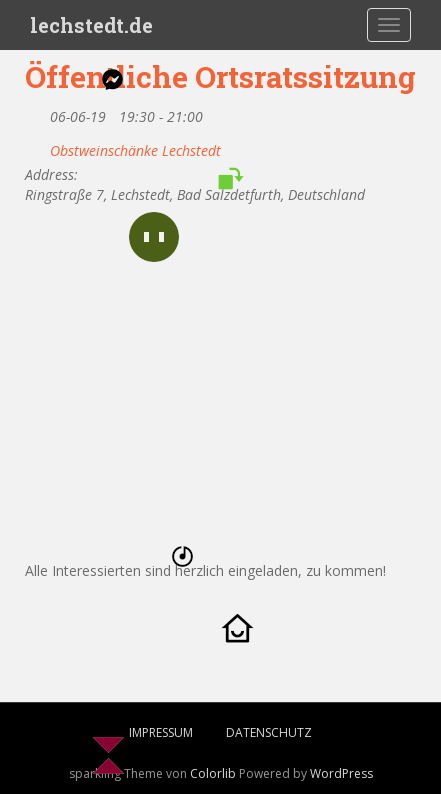 This screenshot has height=794, width=441. Describe the element at coordinates (112, 79) in the screenshot. I see `open facebook messenger` at that location.